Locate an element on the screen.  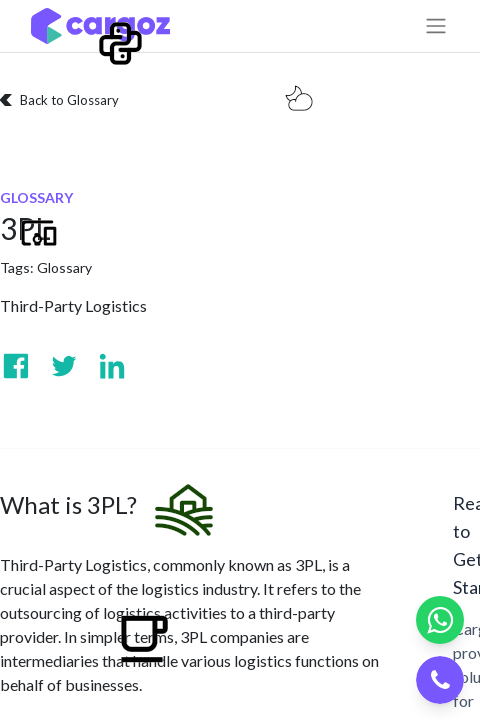
indicates nighttime or evening weather conditions is located at coordinates (298, 99).